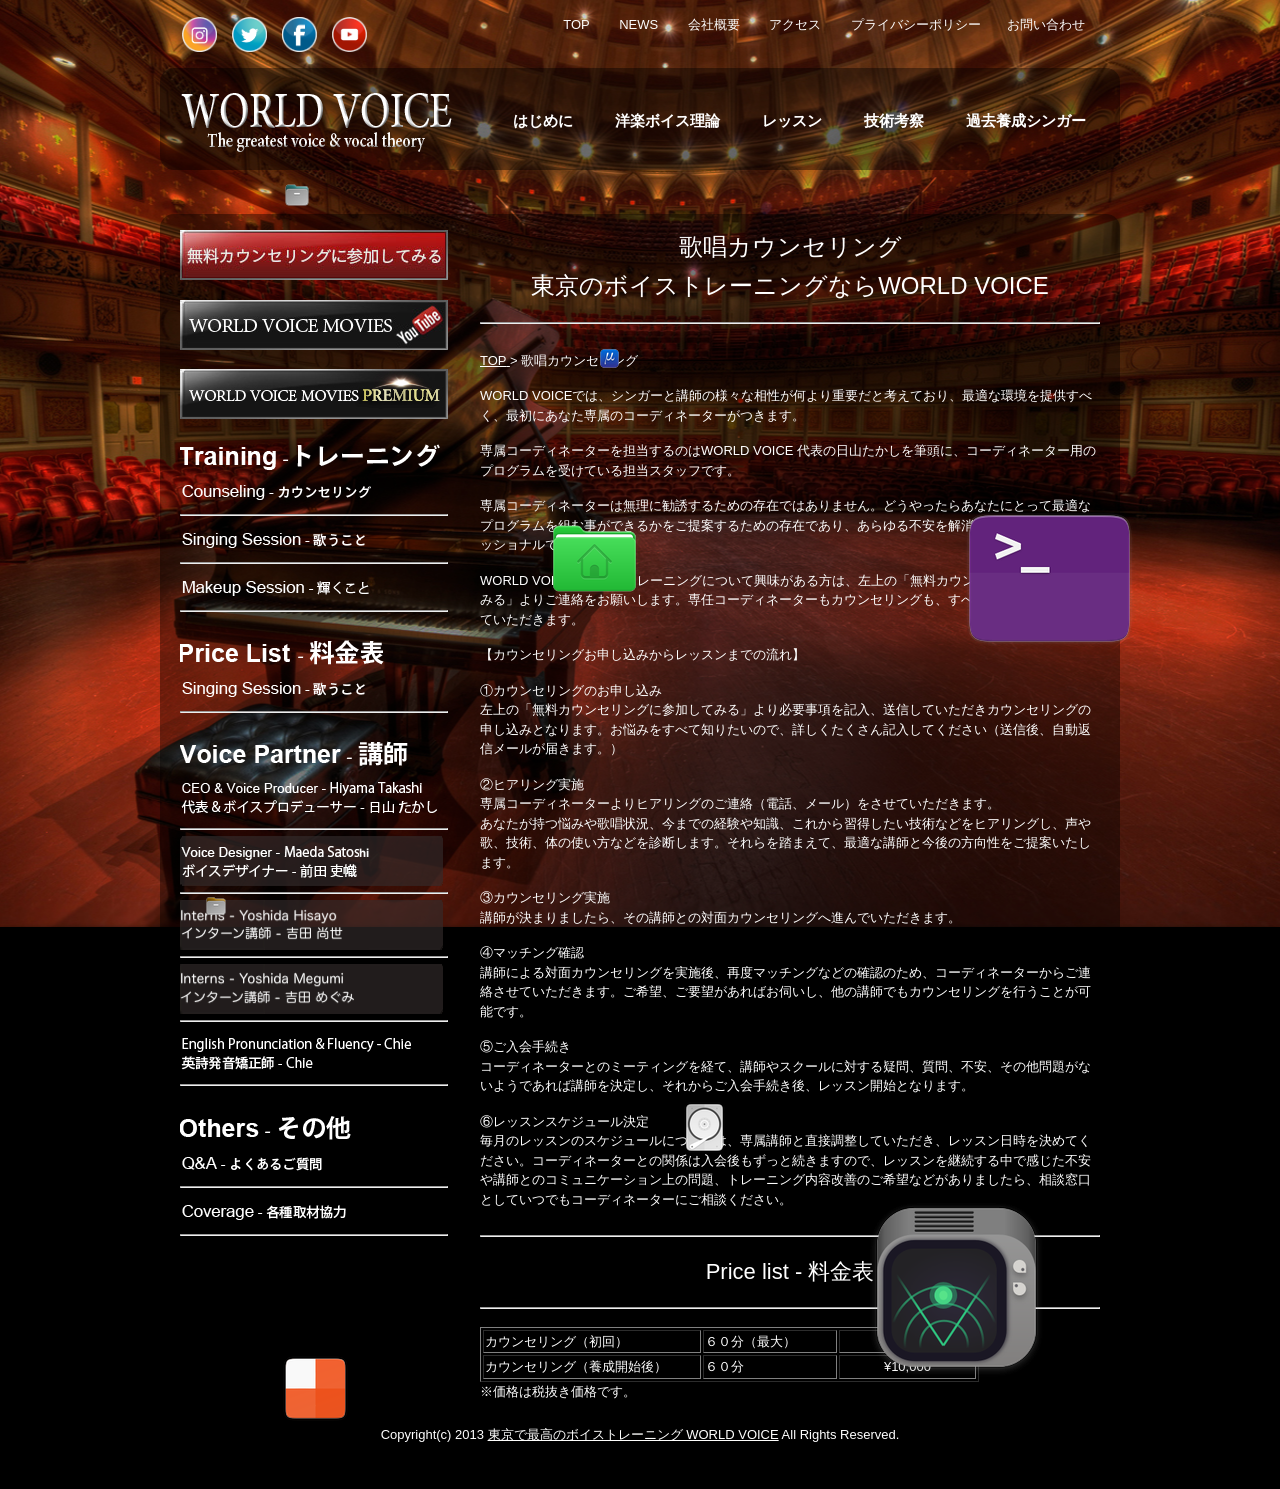  Describe the element at coordinates (704, 1127) in the screenshot. I see `open disk management utility` at that location.